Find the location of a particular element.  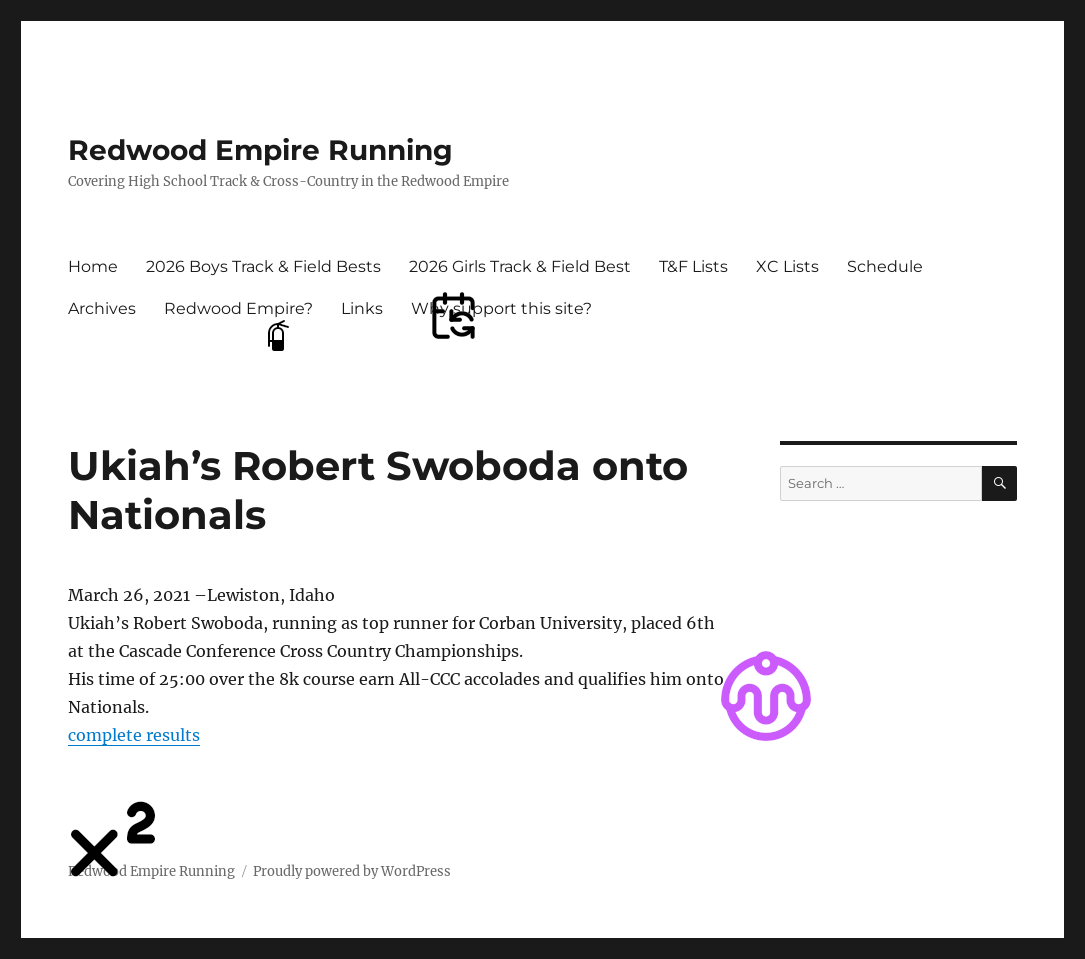

format text as superscript is located at coordinates (113, 839).